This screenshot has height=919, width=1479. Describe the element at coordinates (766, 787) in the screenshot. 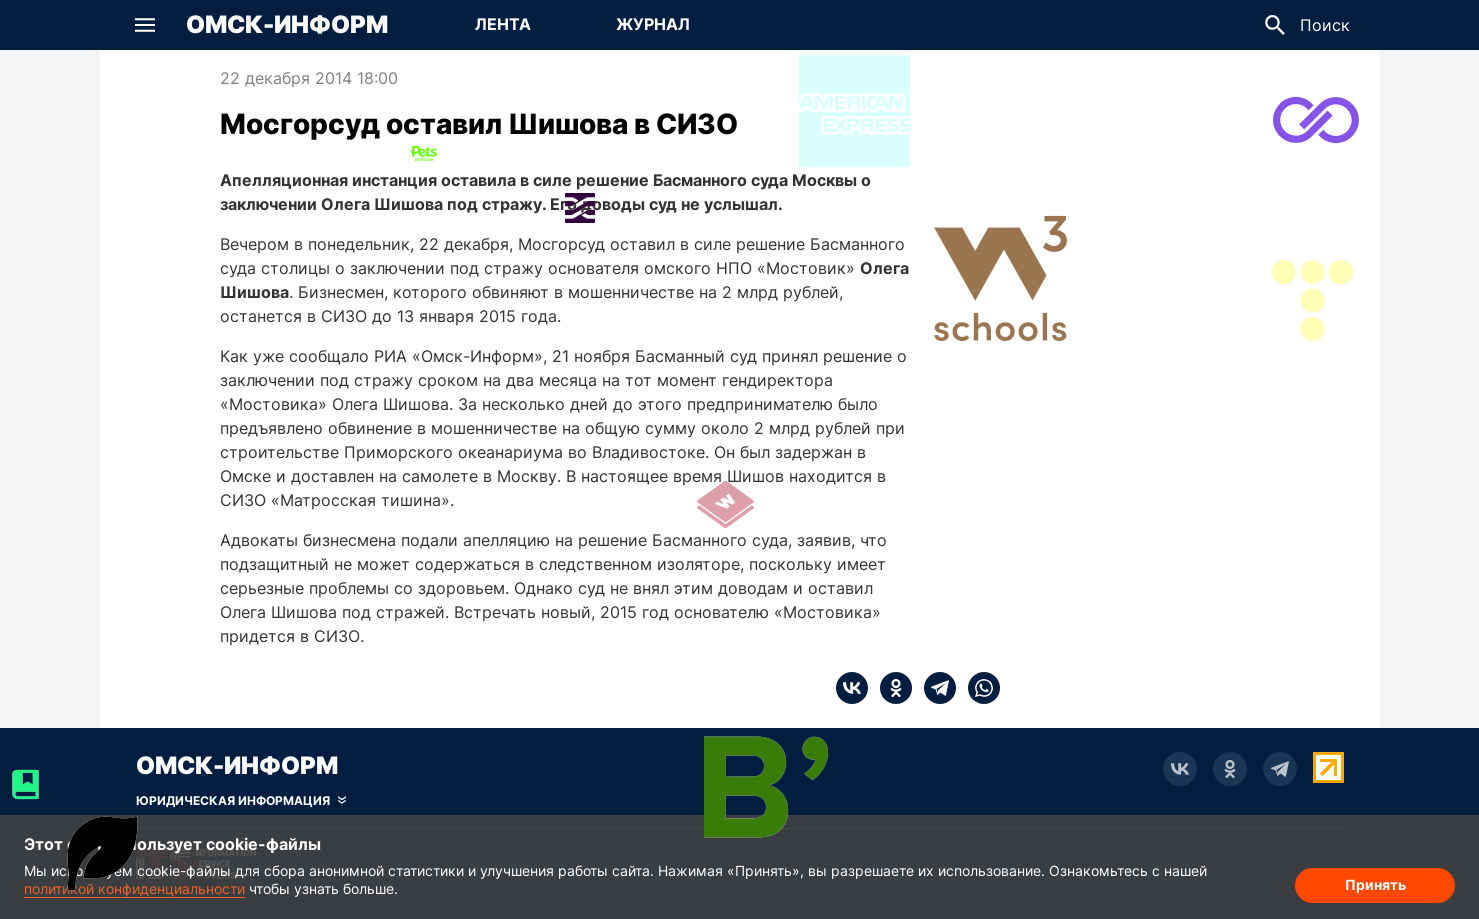

I see `open bloglovin app or website` at that location.